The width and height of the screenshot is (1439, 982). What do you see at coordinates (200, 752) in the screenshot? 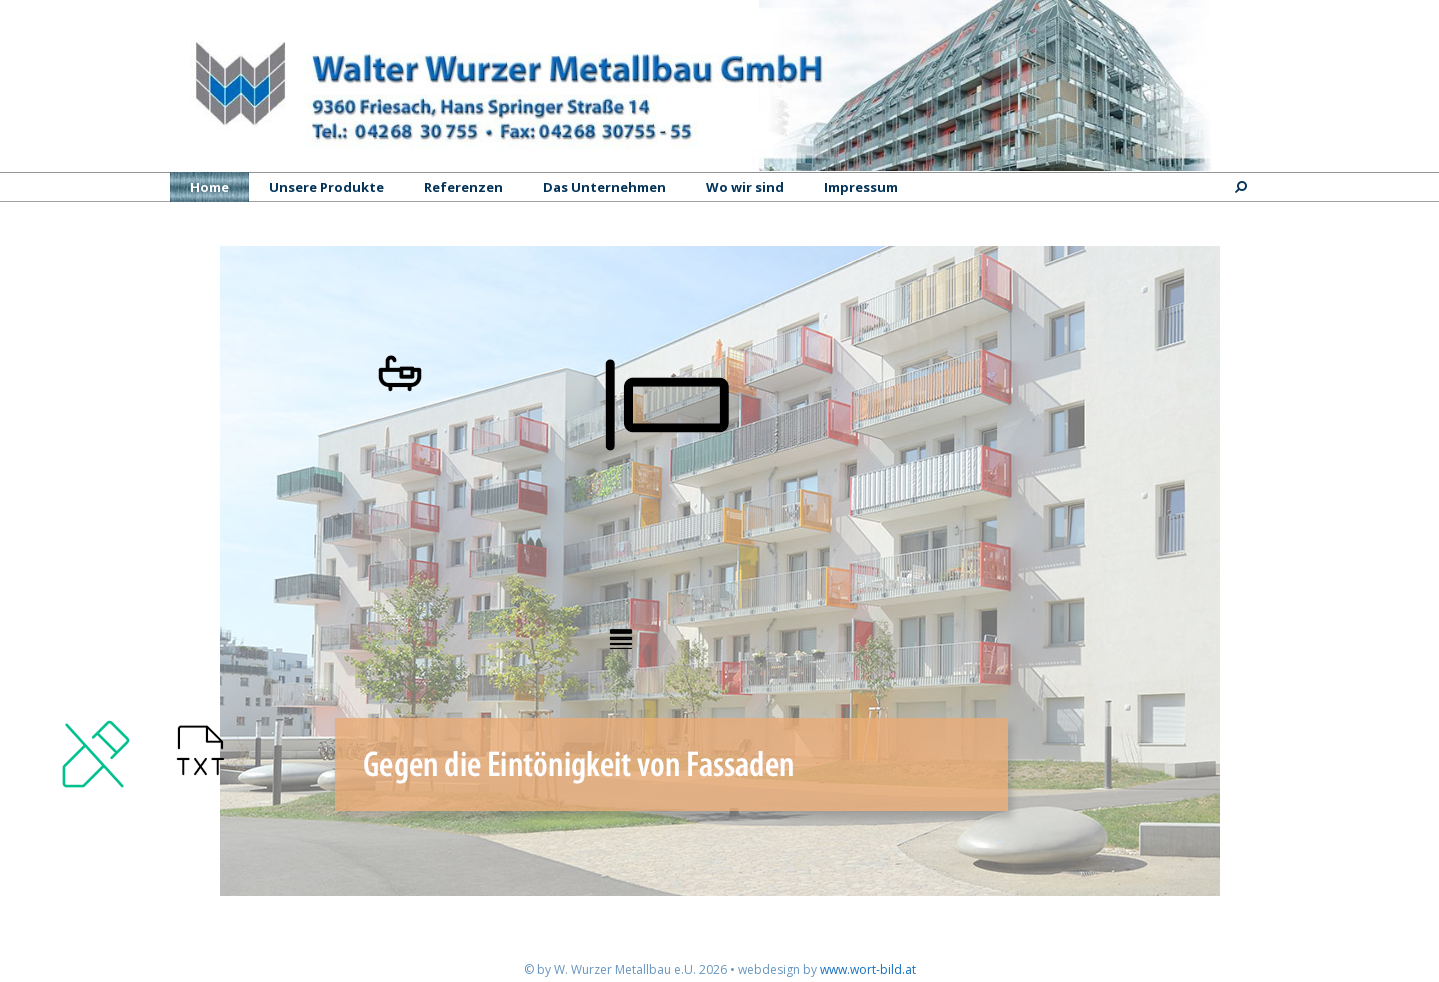
I see `open a text file` at bounding box center [200, 752].